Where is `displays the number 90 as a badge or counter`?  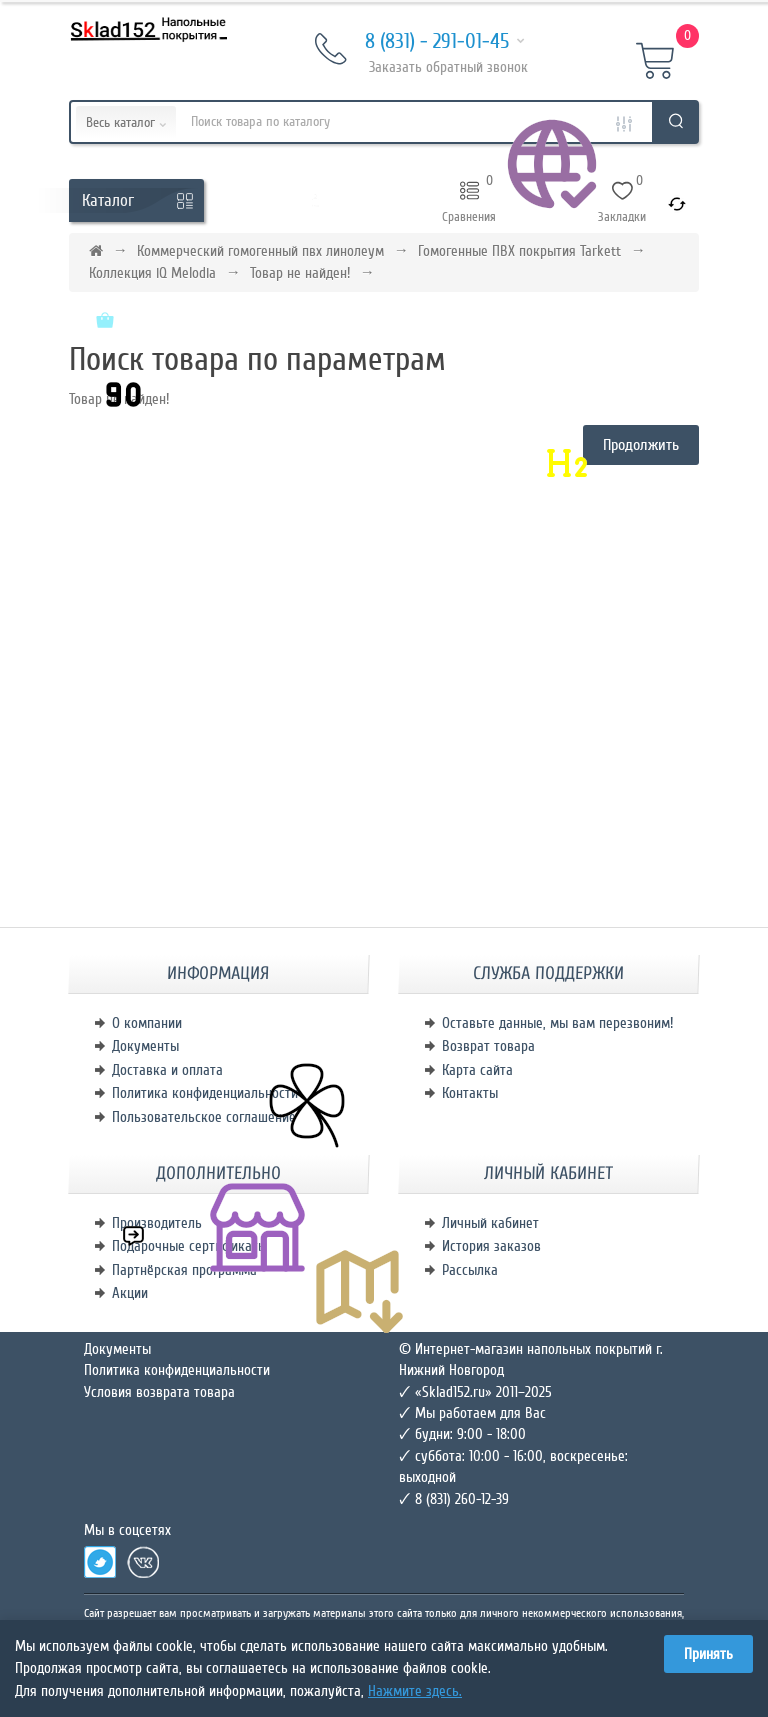 displays the number 90 as a badge or counter is located at coordinates (123, 394).